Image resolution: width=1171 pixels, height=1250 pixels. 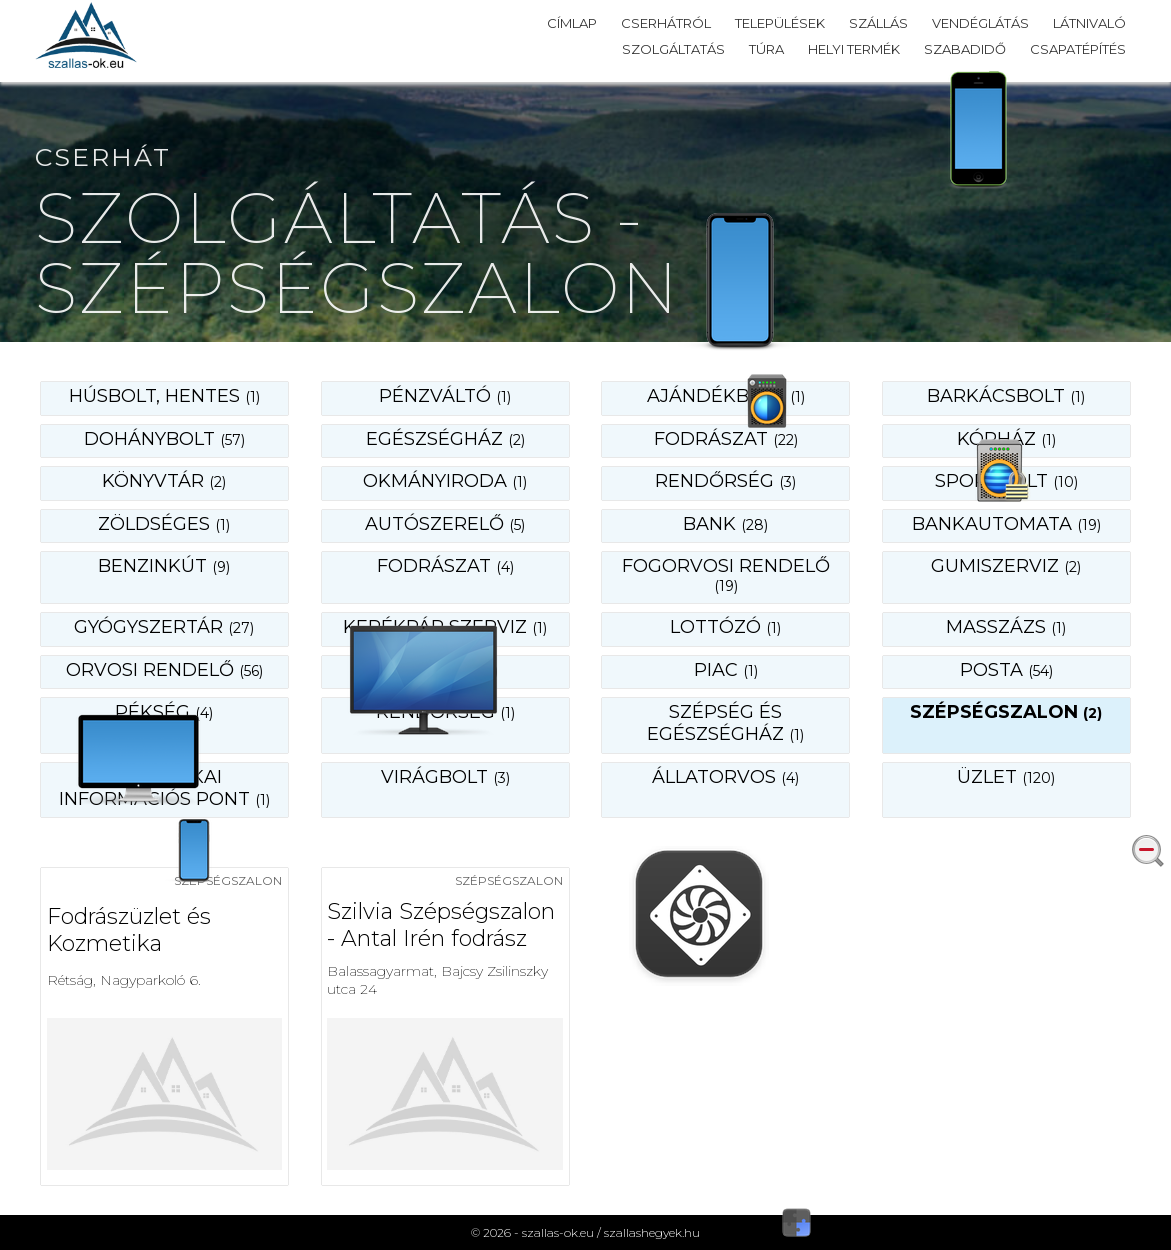 I want to click on display settings for connected monitor, so click(x=423, y=664).